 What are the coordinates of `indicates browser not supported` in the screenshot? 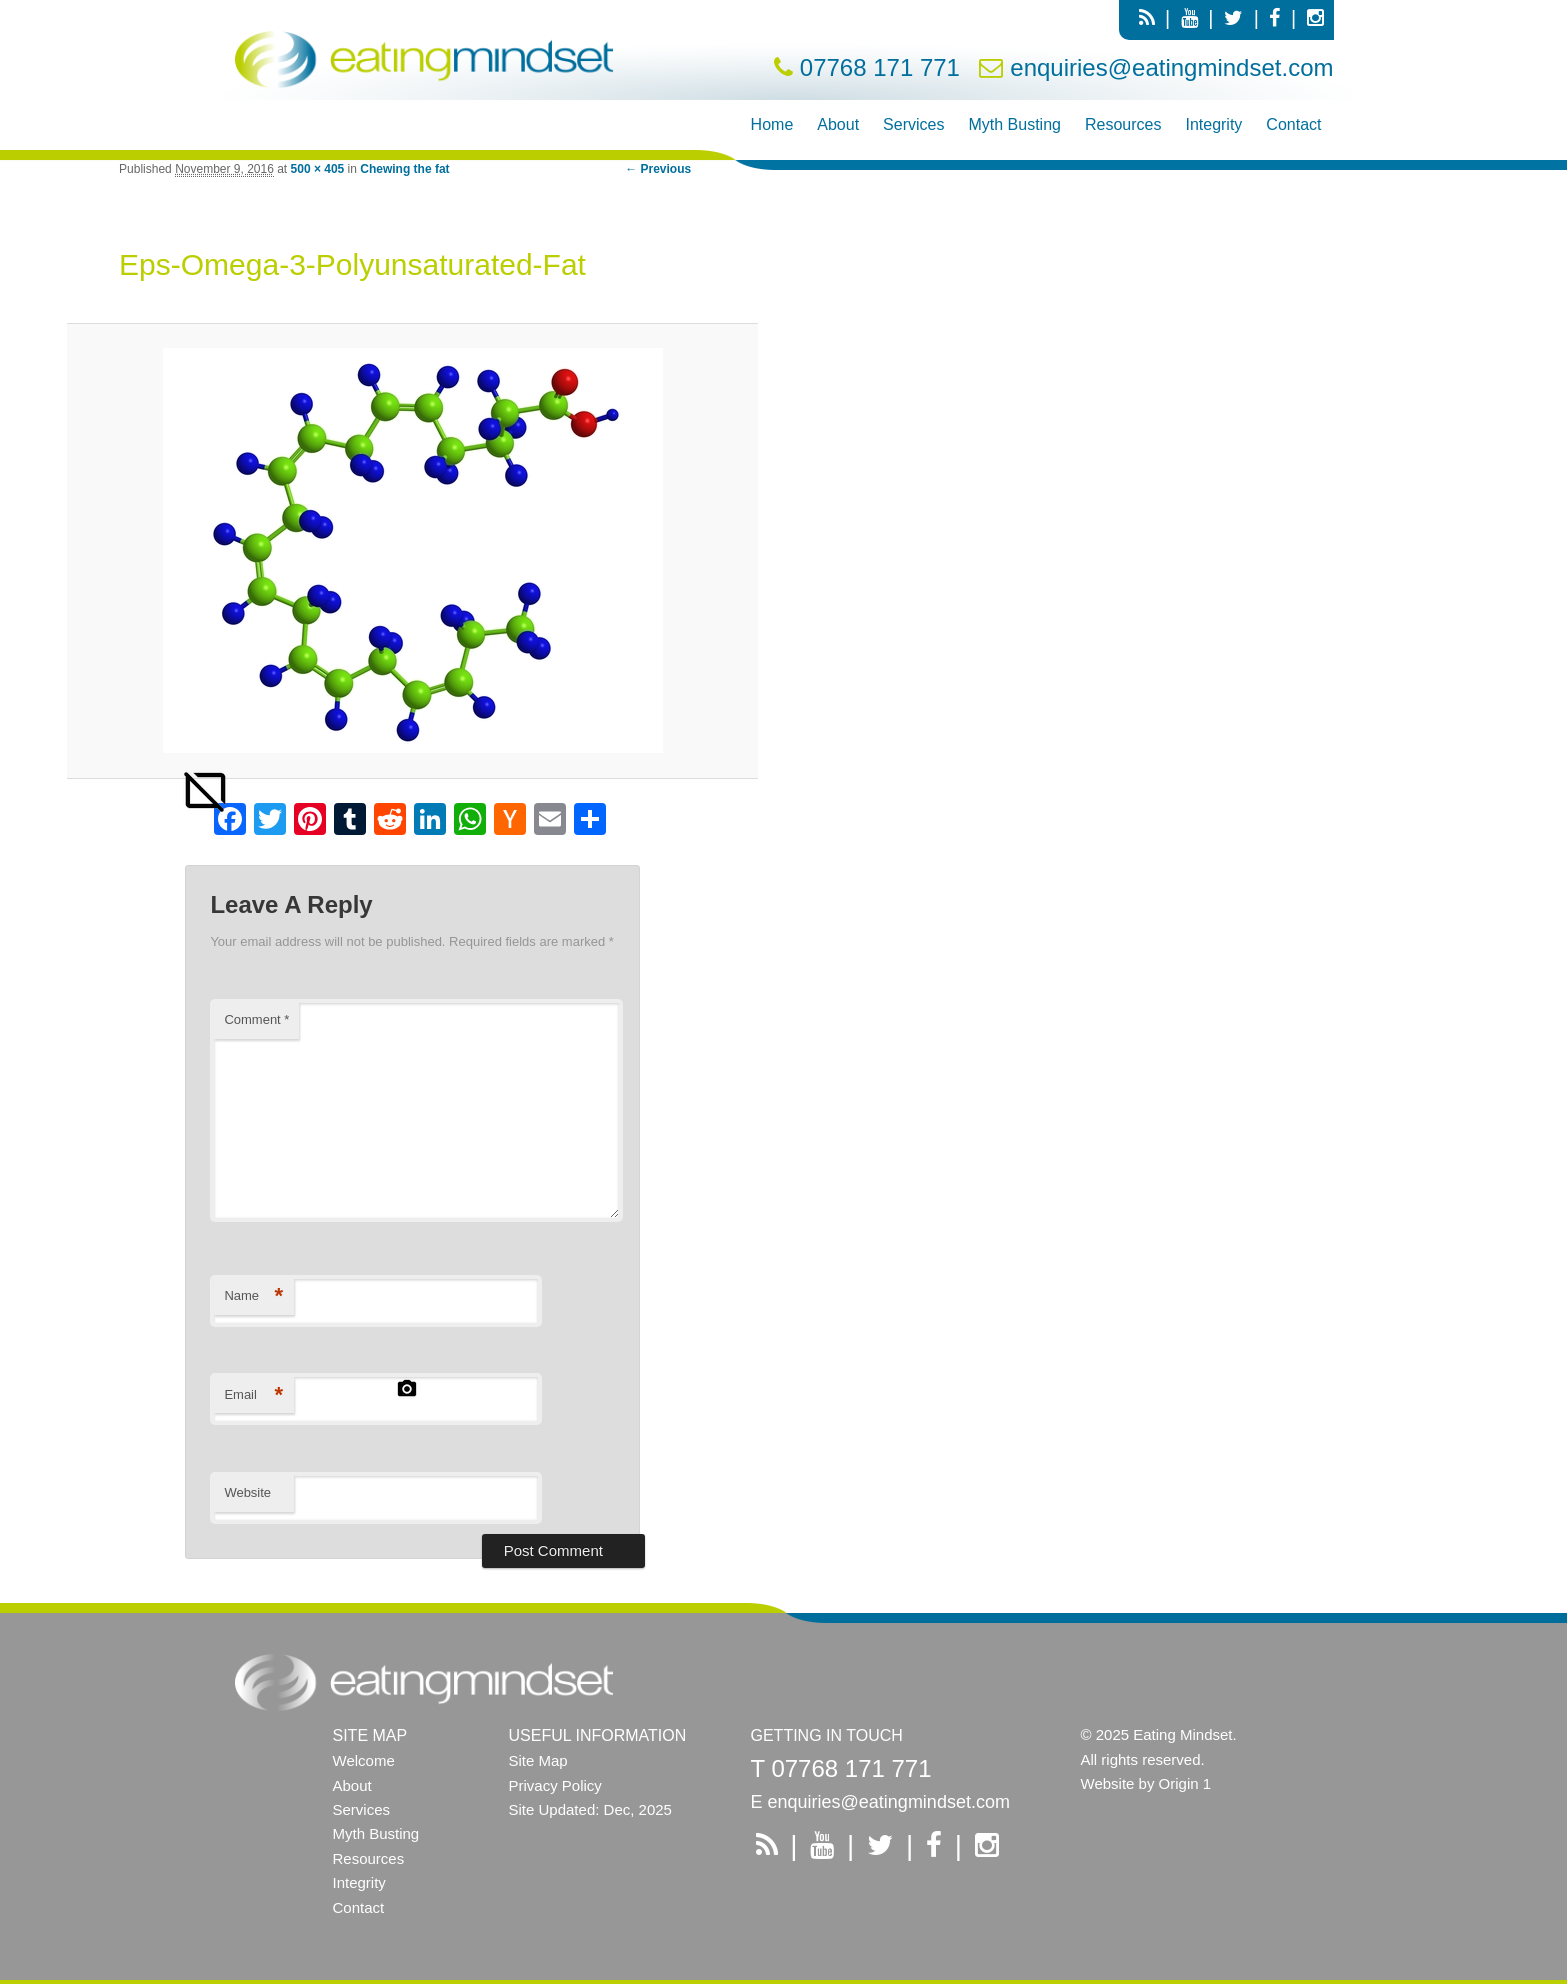 It's located at (205, 790).